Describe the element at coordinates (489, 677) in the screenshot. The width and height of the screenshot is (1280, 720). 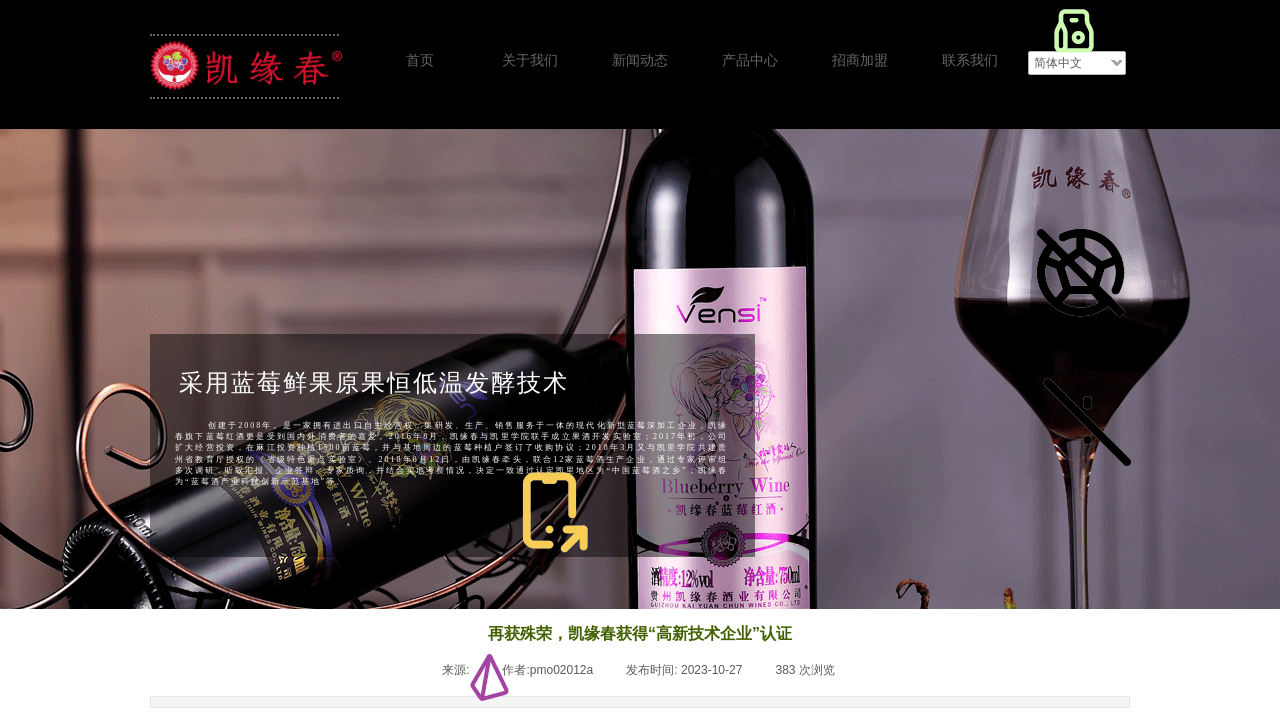
I see `prisma database ORM logo` at that location.